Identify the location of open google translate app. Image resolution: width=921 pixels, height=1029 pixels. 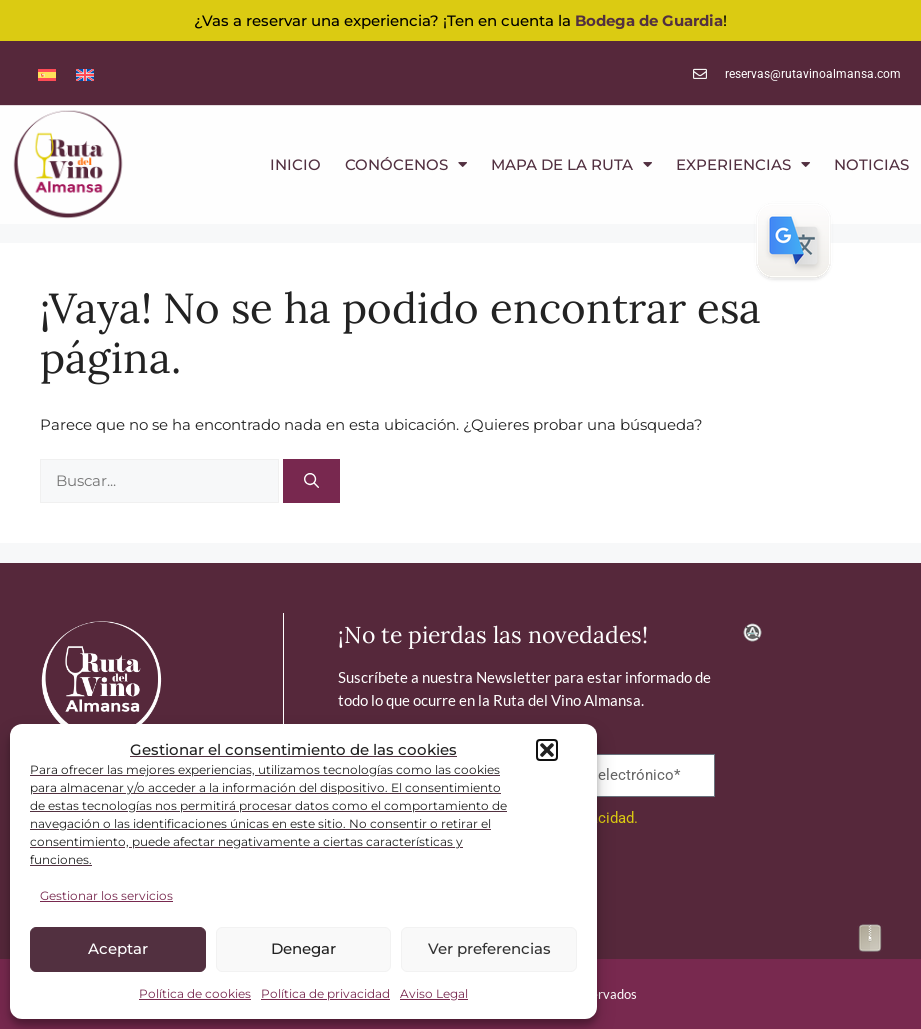
(793, 240).